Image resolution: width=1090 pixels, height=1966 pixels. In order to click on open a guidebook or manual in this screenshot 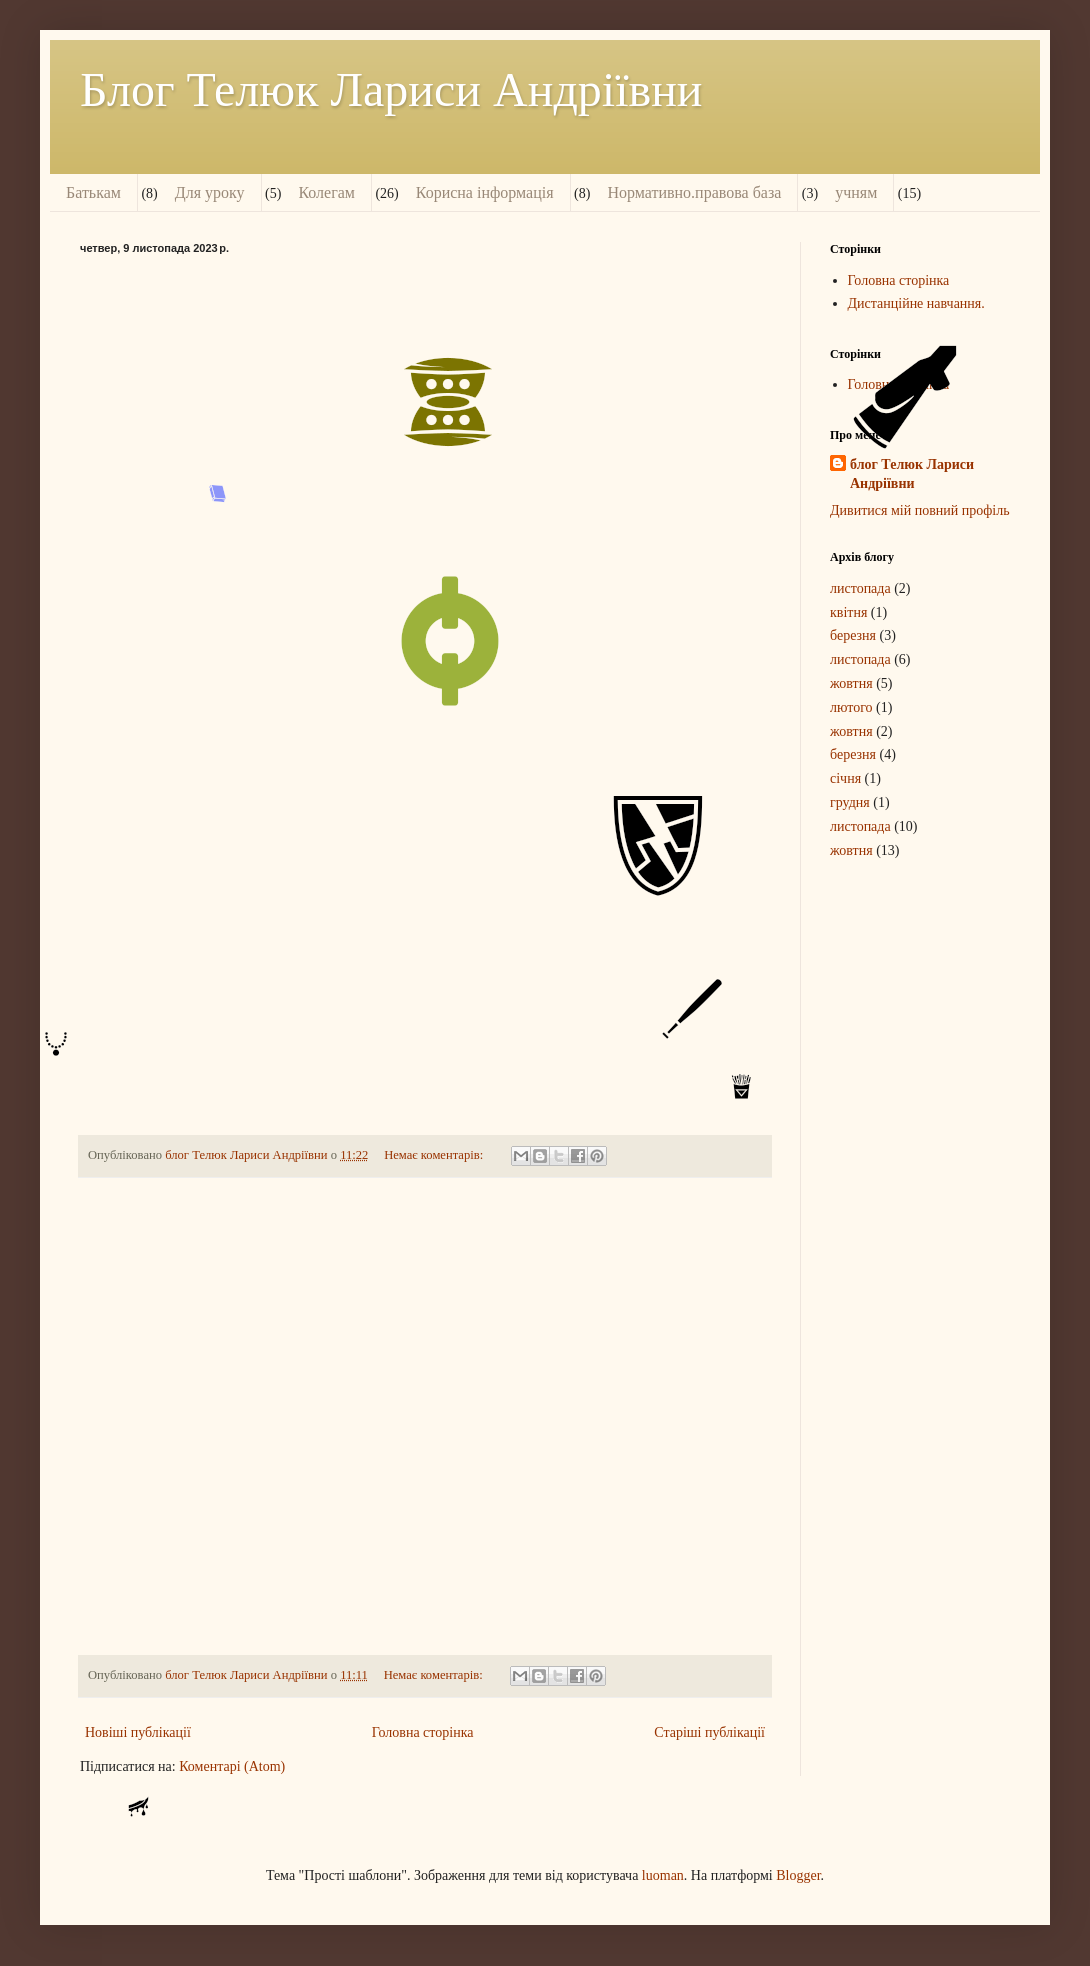, I will do `click(217, 493)`.